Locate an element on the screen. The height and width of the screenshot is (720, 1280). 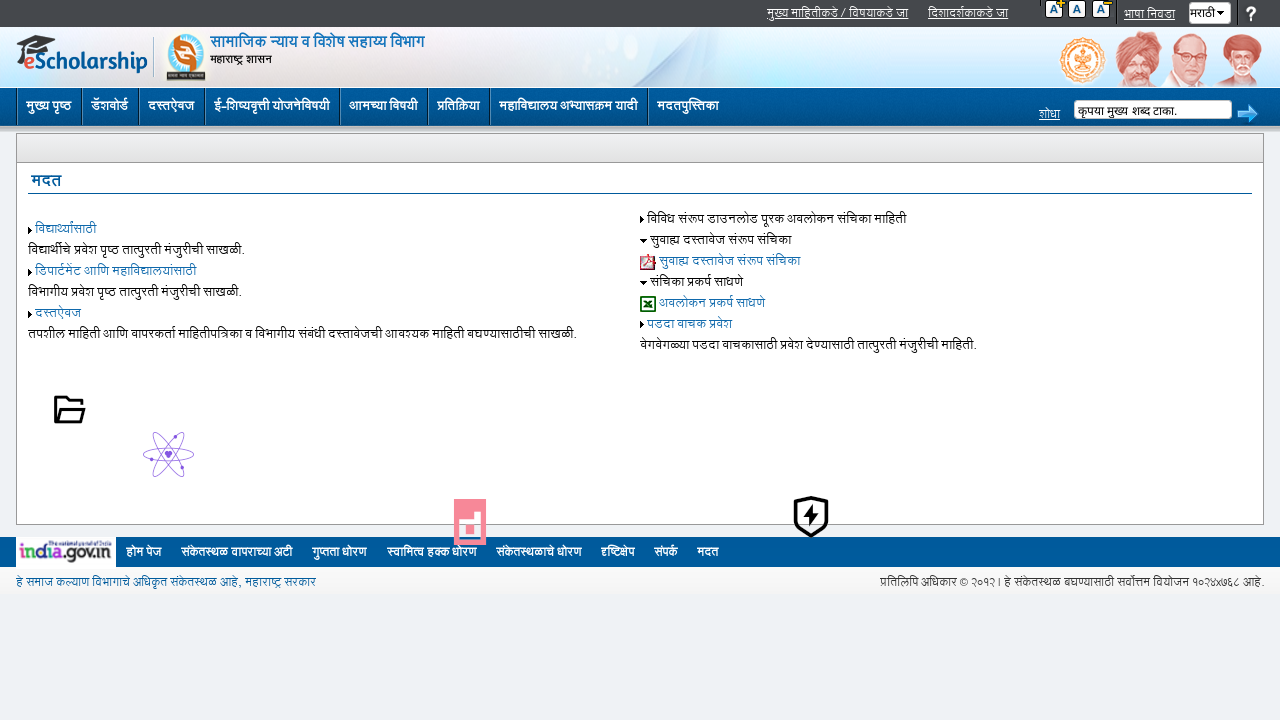
containerd container runtime logo is located at coordinates (470, 522).